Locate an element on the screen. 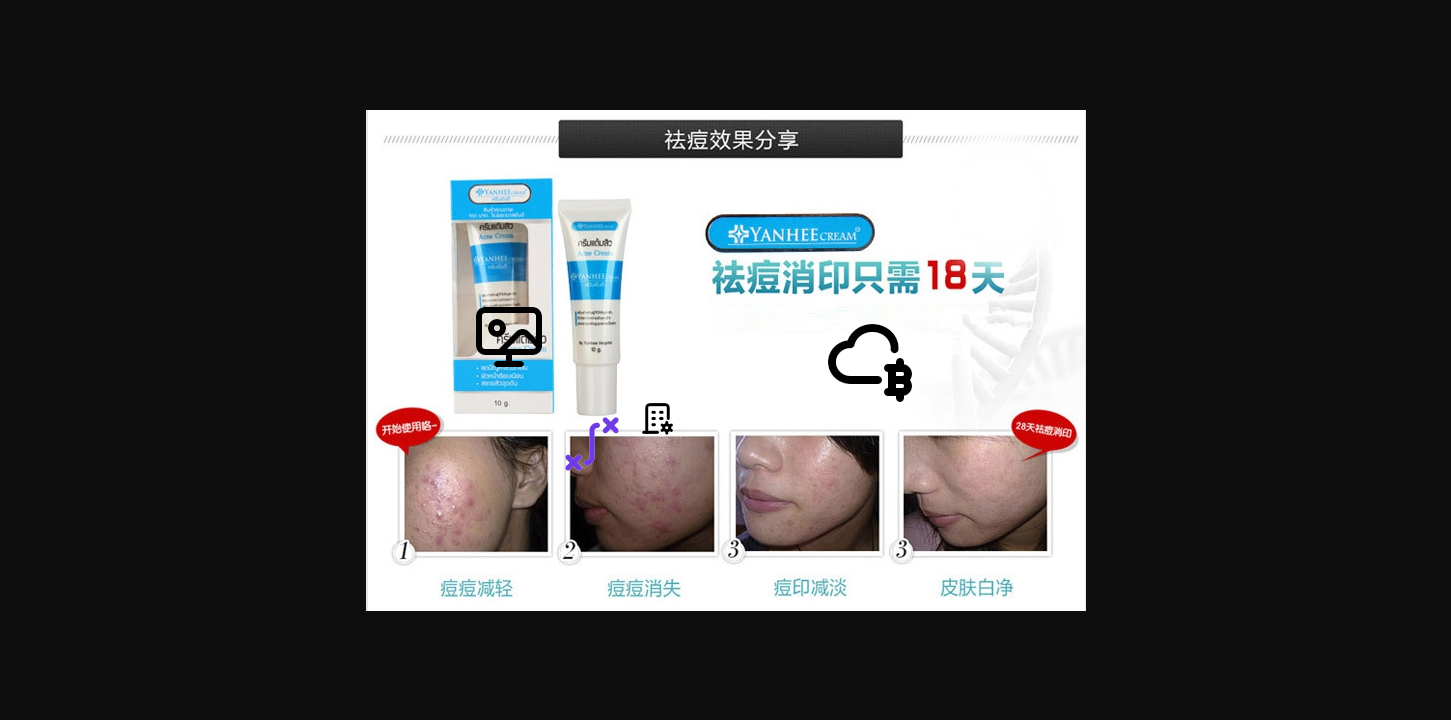  change desktop wallpaper is located at coordinates (509, 337).